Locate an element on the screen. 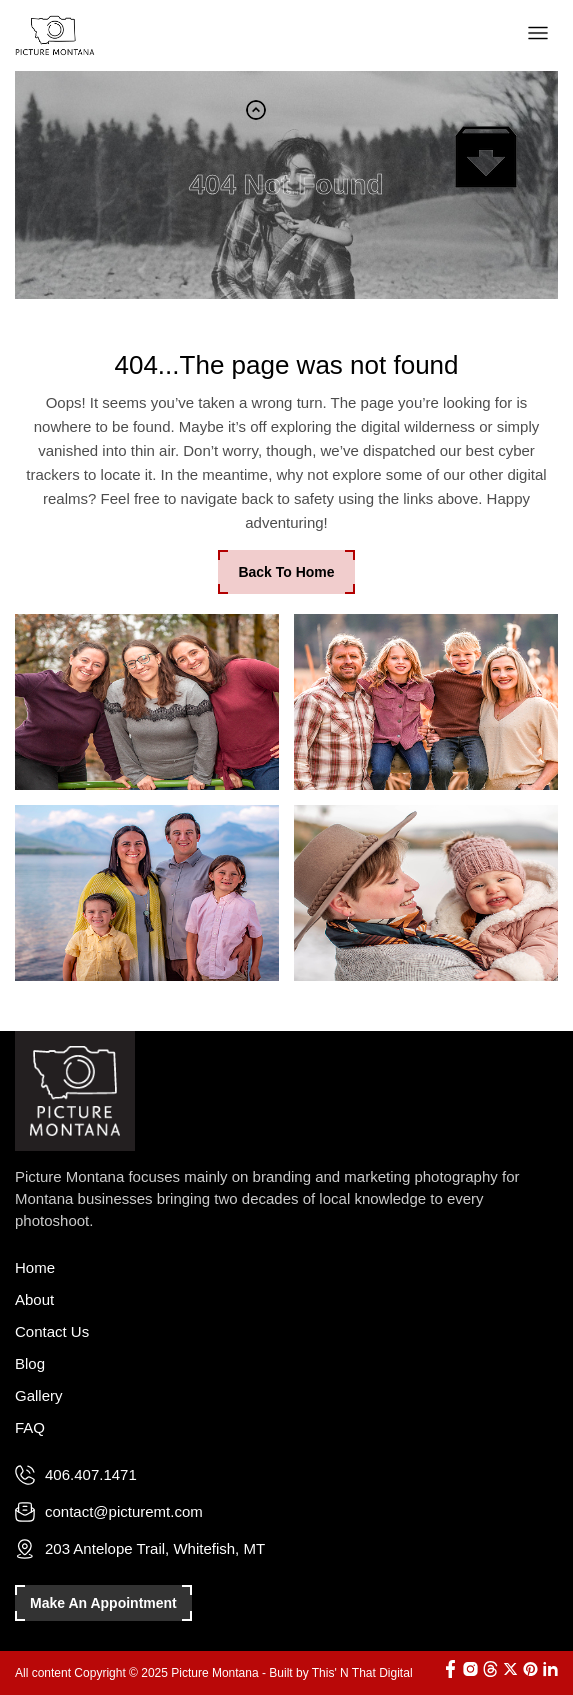 The image size is (573, 1695). scroll up or return to top of page is located at coordinates (256, 110).